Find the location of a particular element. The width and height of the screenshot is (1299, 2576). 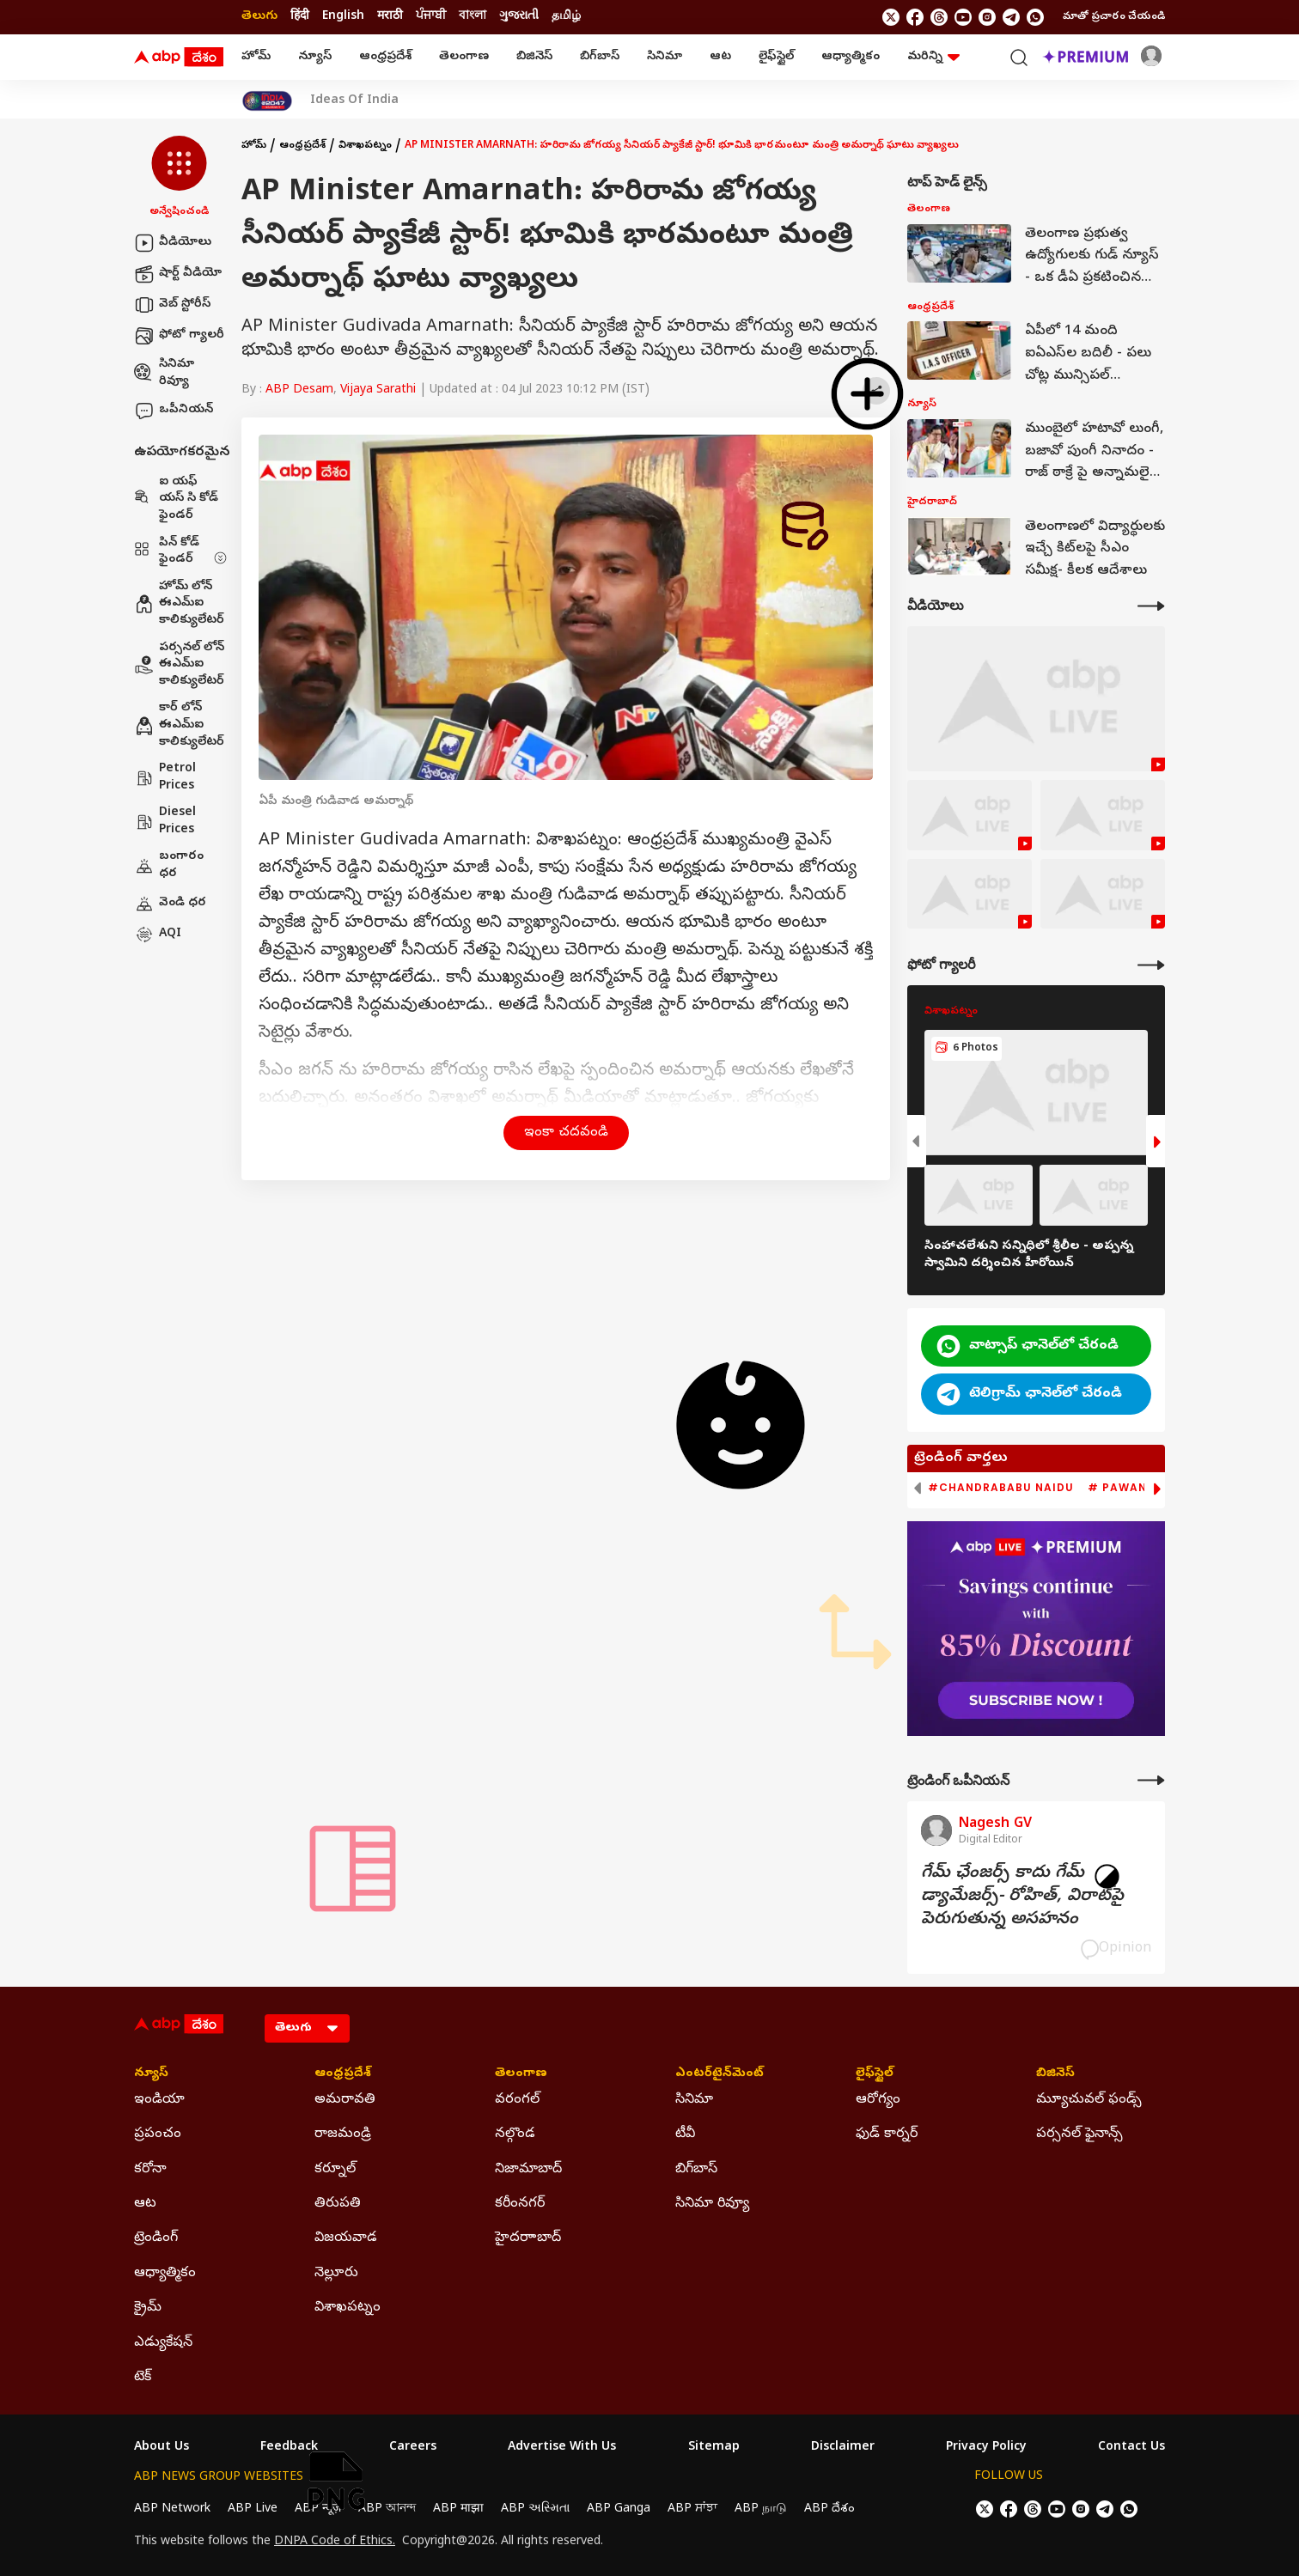

toggle half-screen or split view mode is located at coordinates (352, 1868).